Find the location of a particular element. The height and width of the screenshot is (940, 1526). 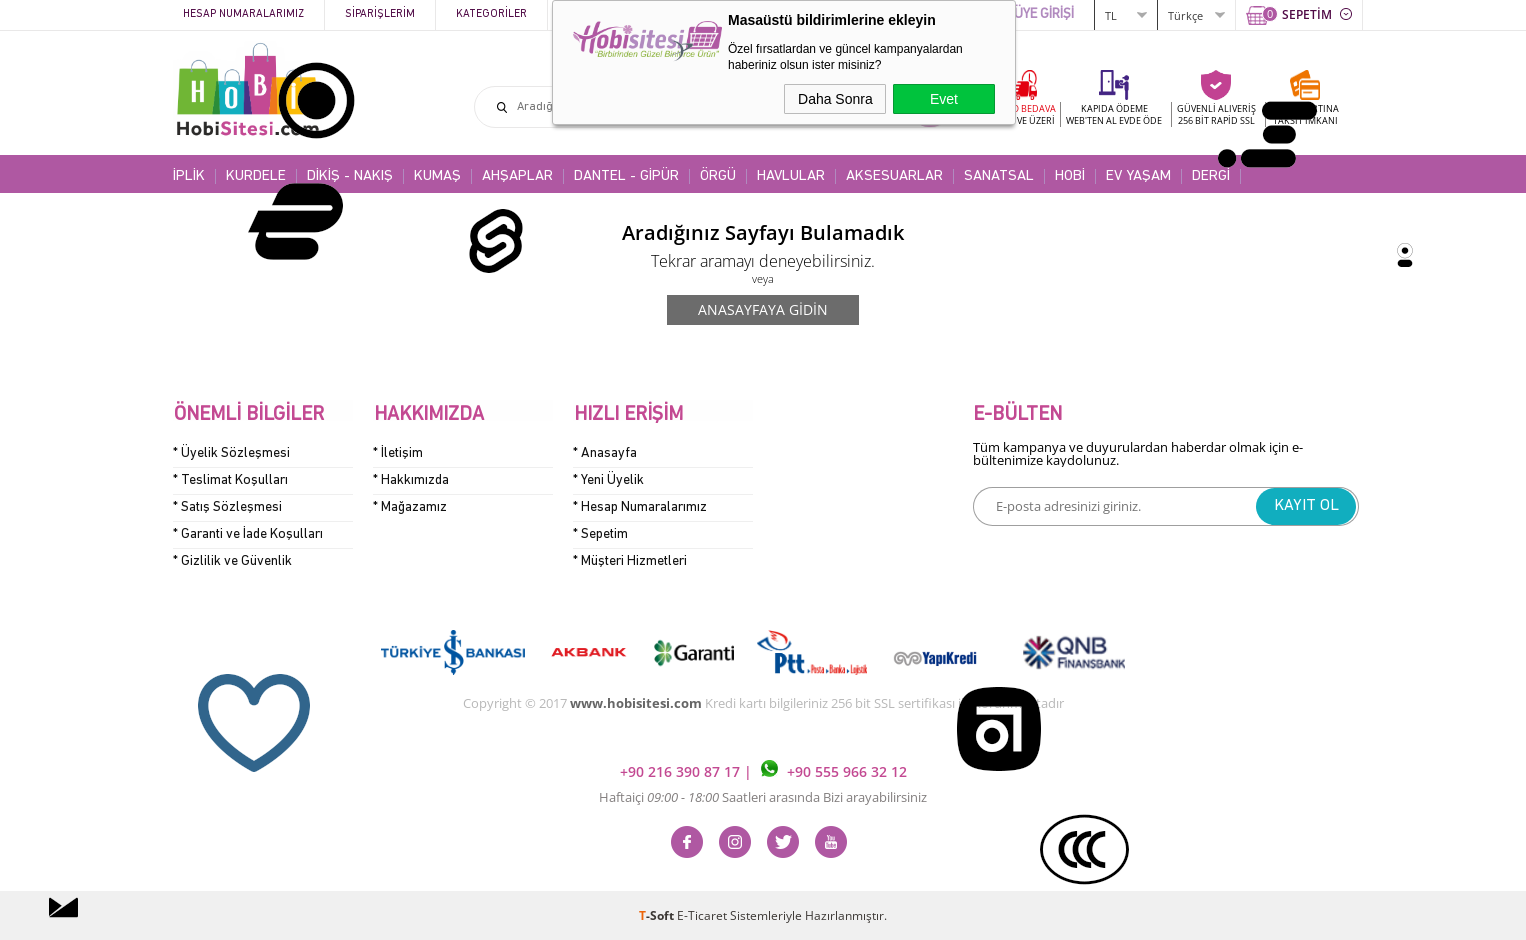

open the ExpressVPN app is located at coordinates (295, 221).